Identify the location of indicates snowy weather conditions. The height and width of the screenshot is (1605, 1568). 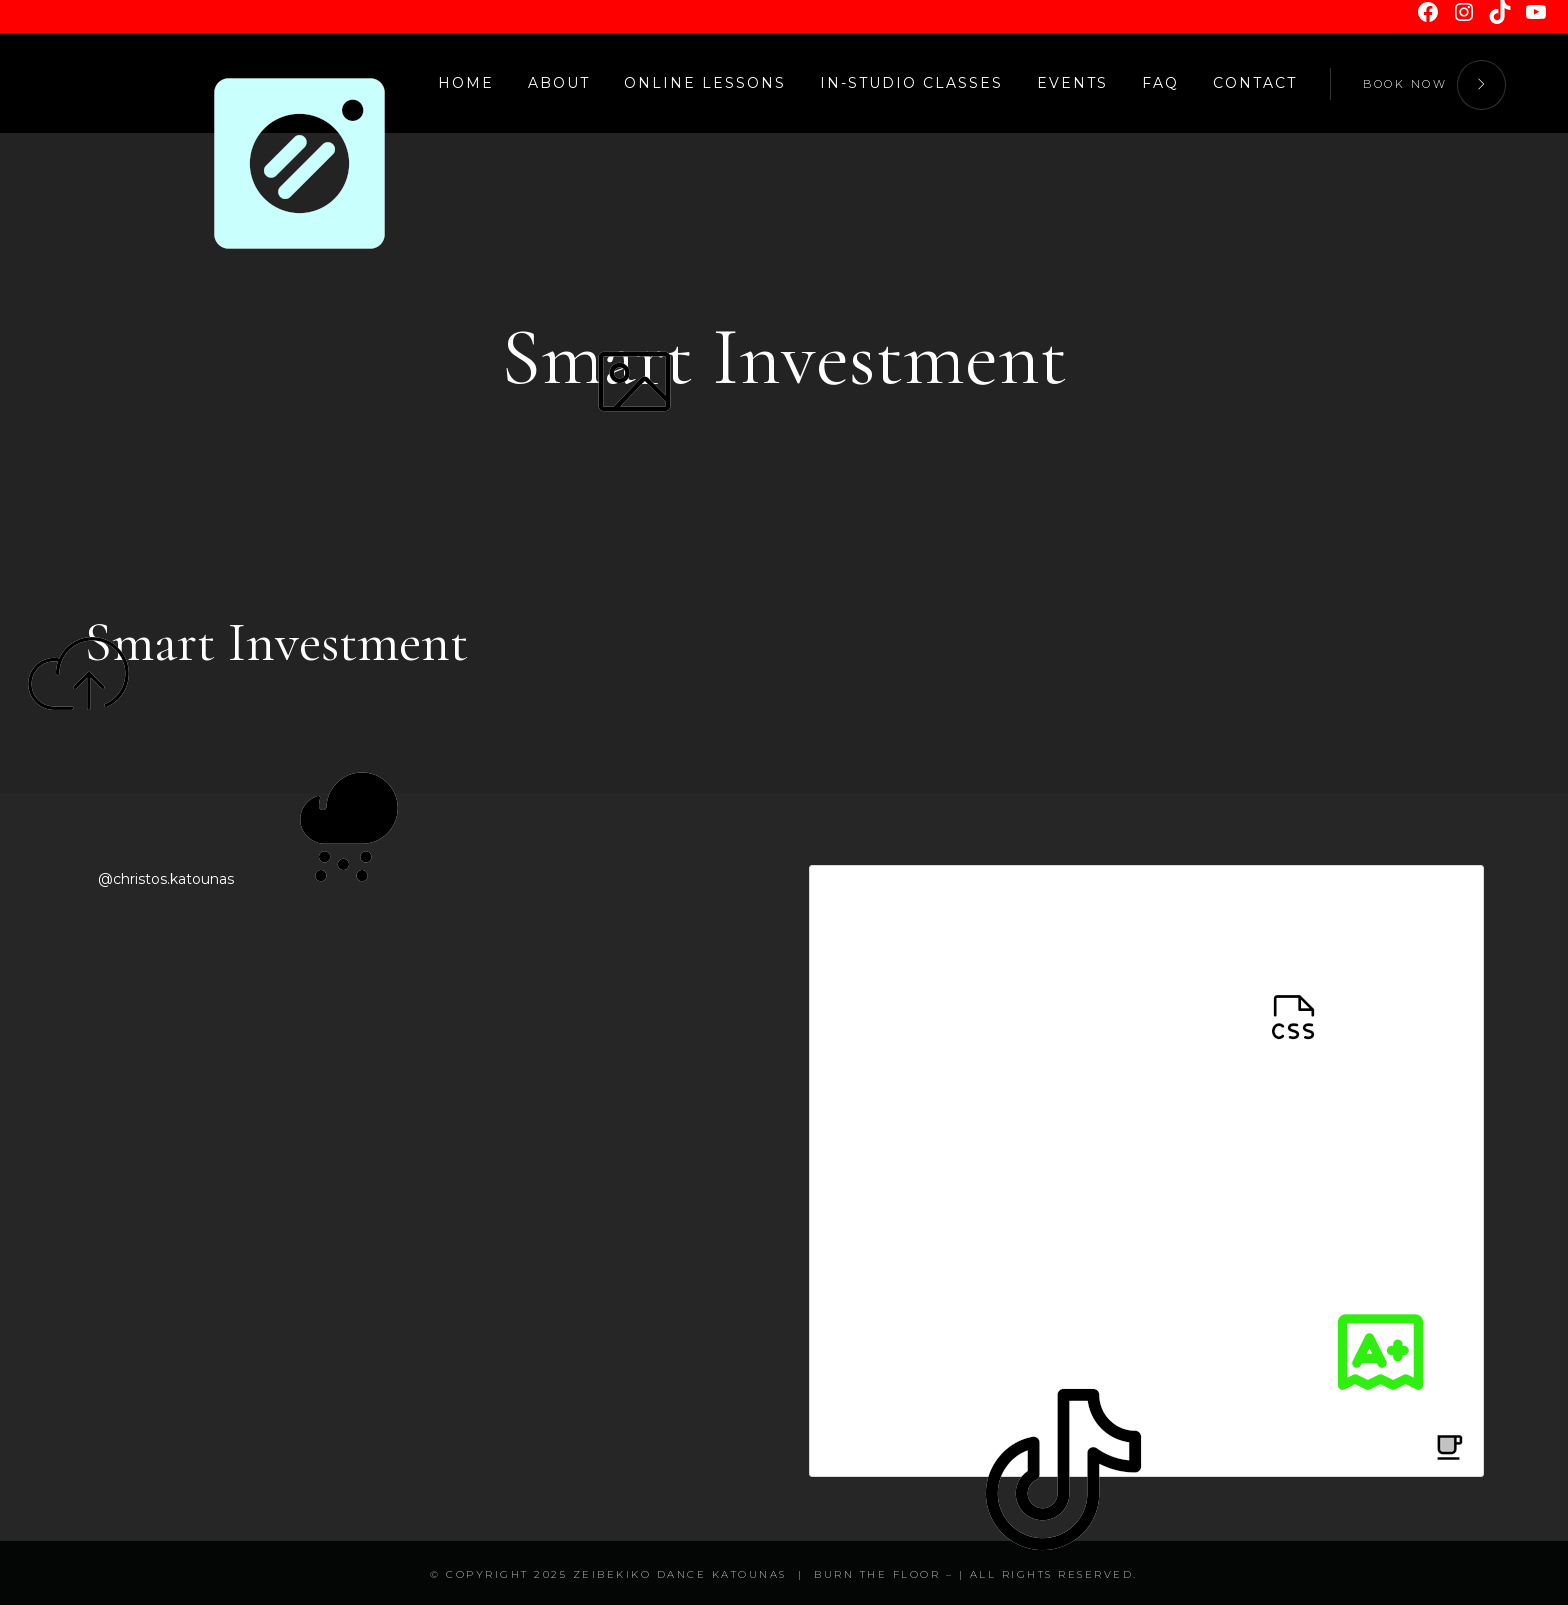
(349, 825).